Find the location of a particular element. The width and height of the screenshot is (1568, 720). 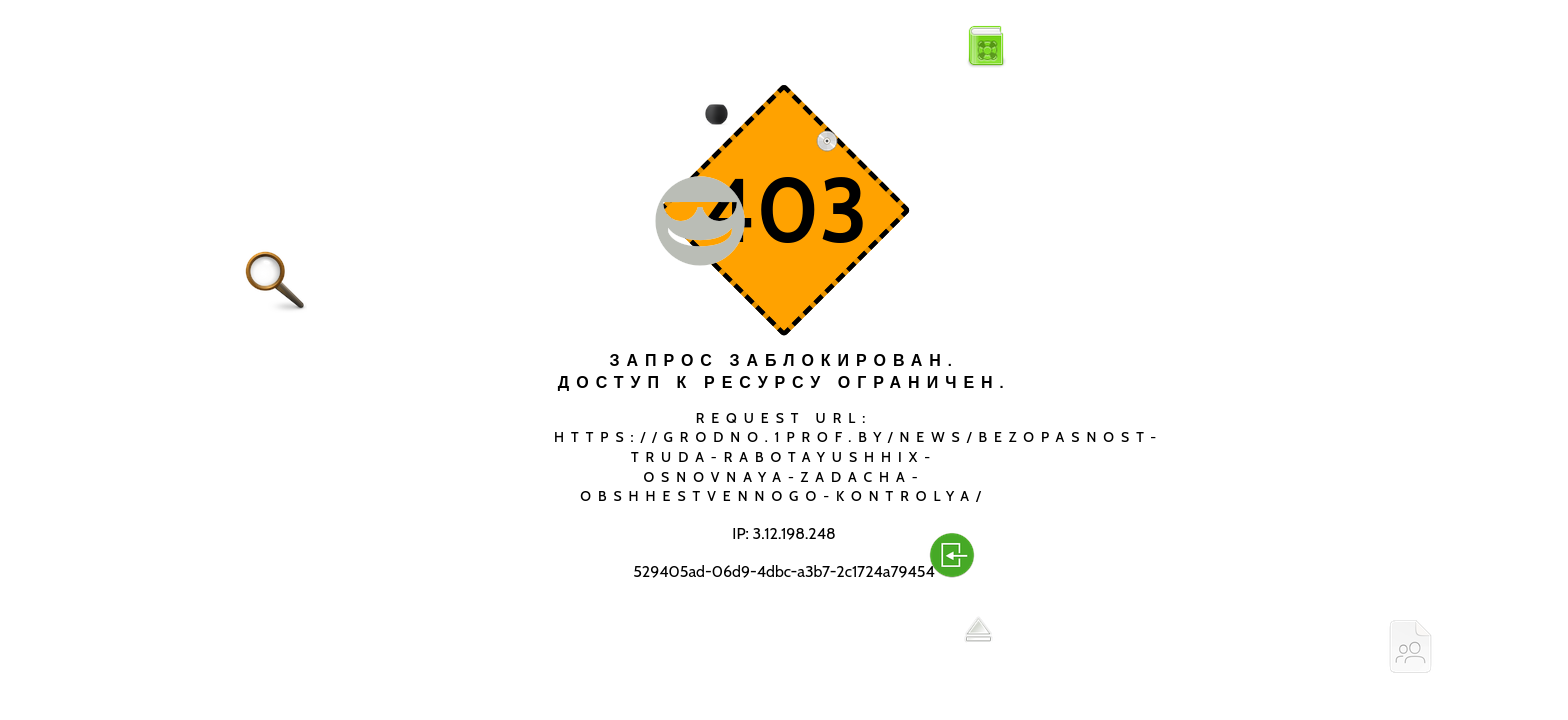

eject removable media or disc is located at coordinates (978, 630).